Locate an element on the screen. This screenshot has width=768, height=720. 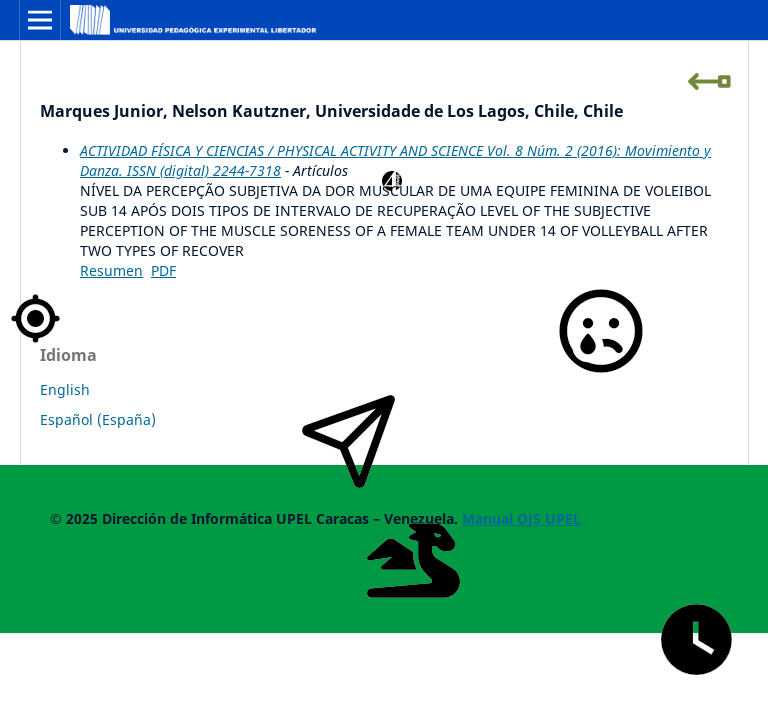
go back to previous screen is located at coordinates (709, 81).